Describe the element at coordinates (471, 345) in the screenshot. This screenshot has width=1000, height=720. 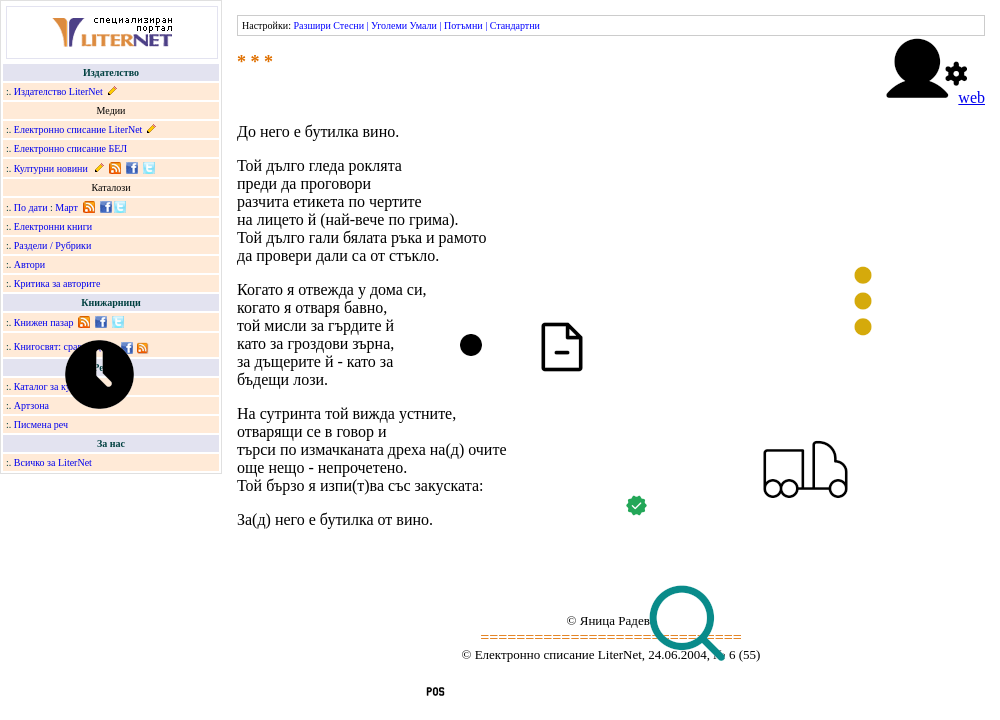
I see `close or dismiss a dialog` at that location.